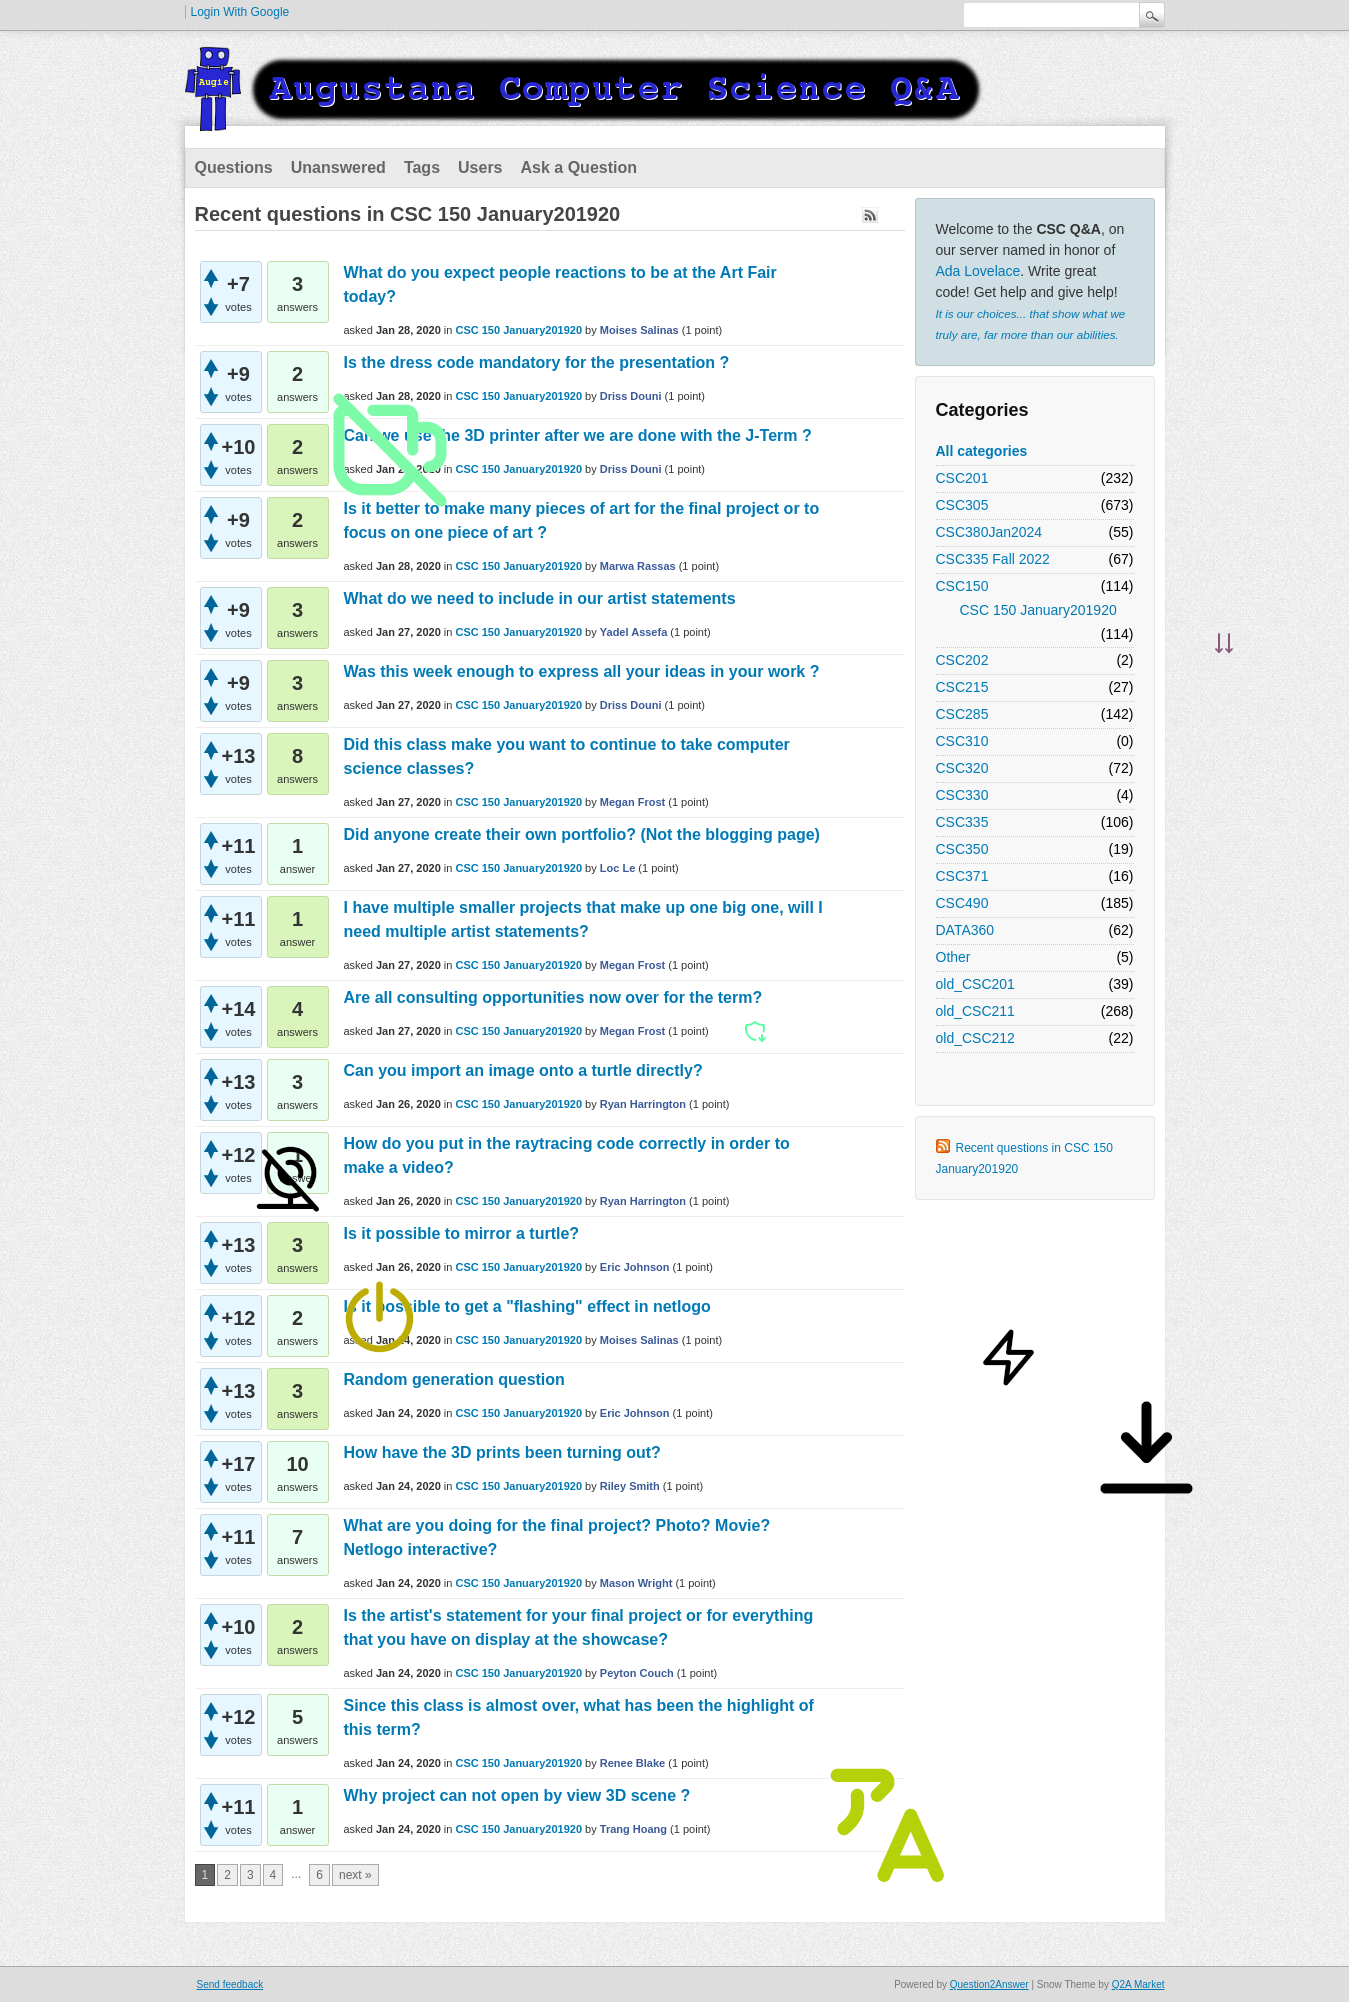 This screenshot has width=1349, height=2002. Describe the element at coordinates (379, 1318) in the screenshot. I see `turn off or shut down the device` at that location.